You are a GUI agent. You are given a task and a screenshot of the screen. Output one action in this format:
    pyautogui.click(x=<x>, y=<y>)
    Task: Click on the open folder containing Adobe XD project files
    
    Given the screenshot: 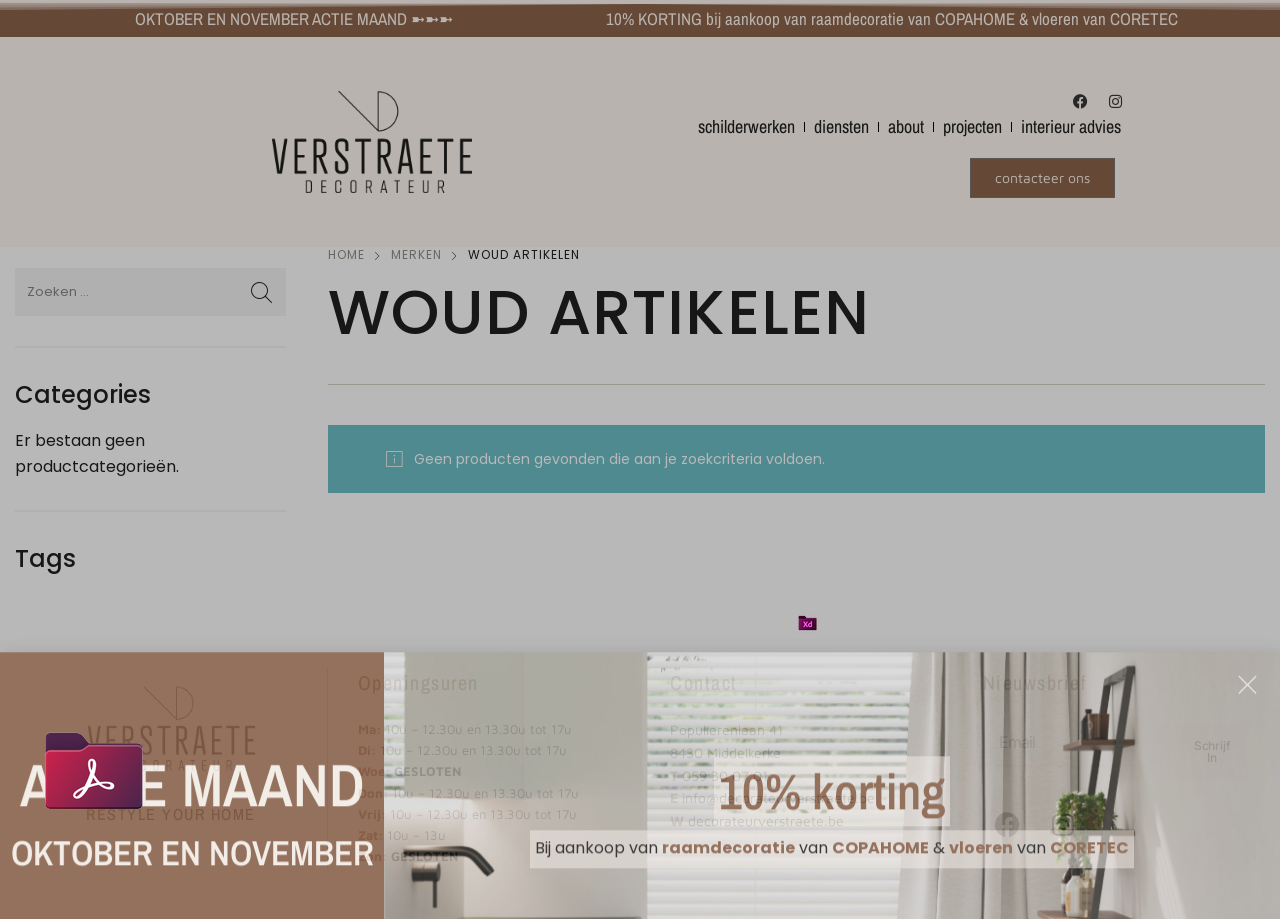 What is the action you would take?
    pyautogui.click(x=807, y=623)
    